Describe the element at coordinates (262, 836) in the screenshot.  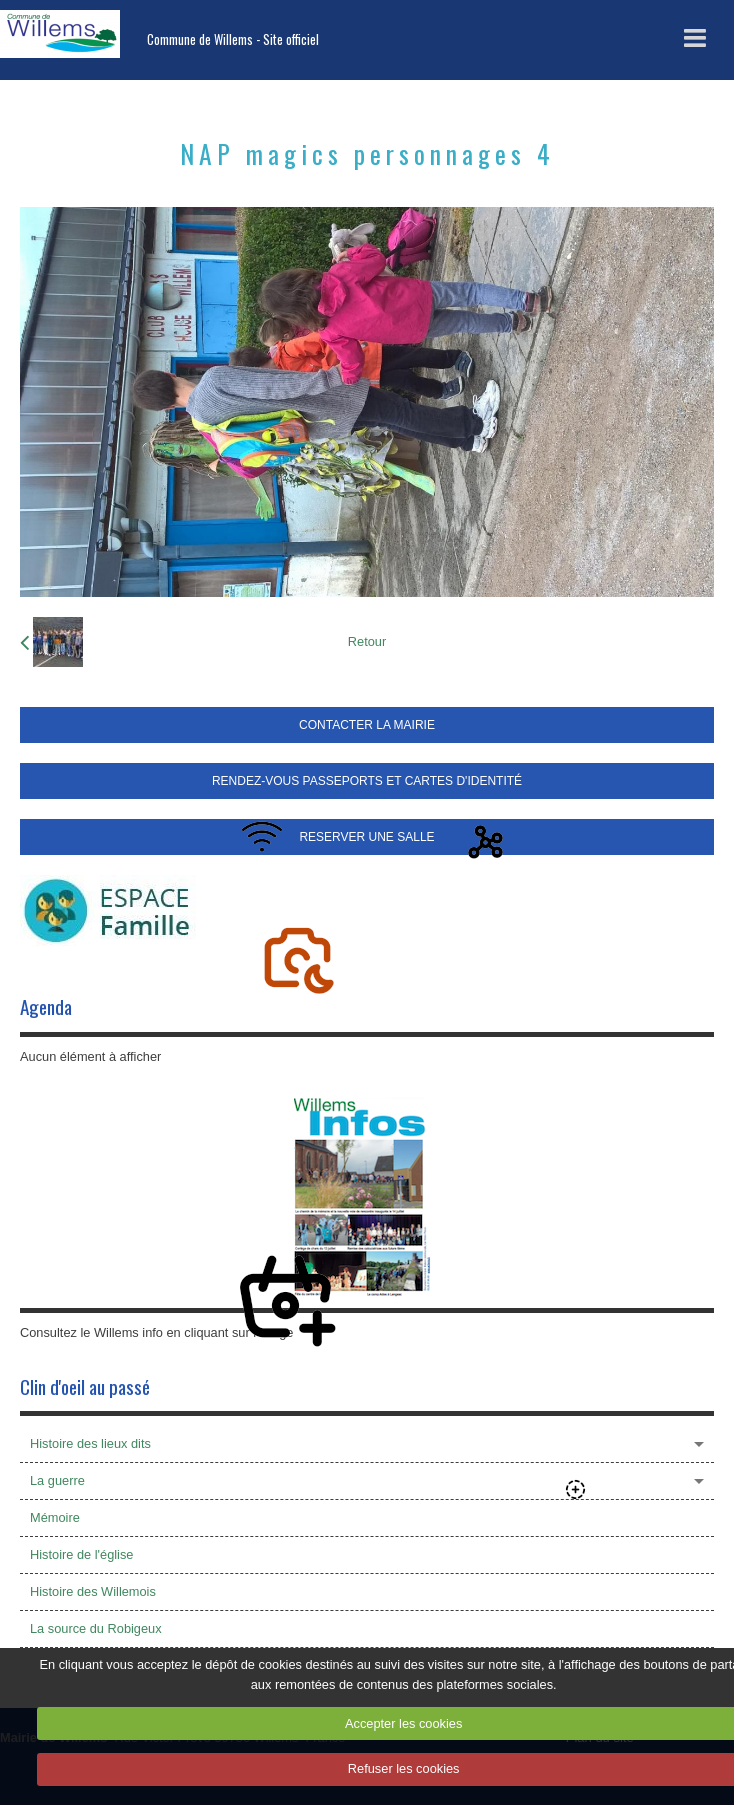
I see `indicates strong wifi connection` at that location.